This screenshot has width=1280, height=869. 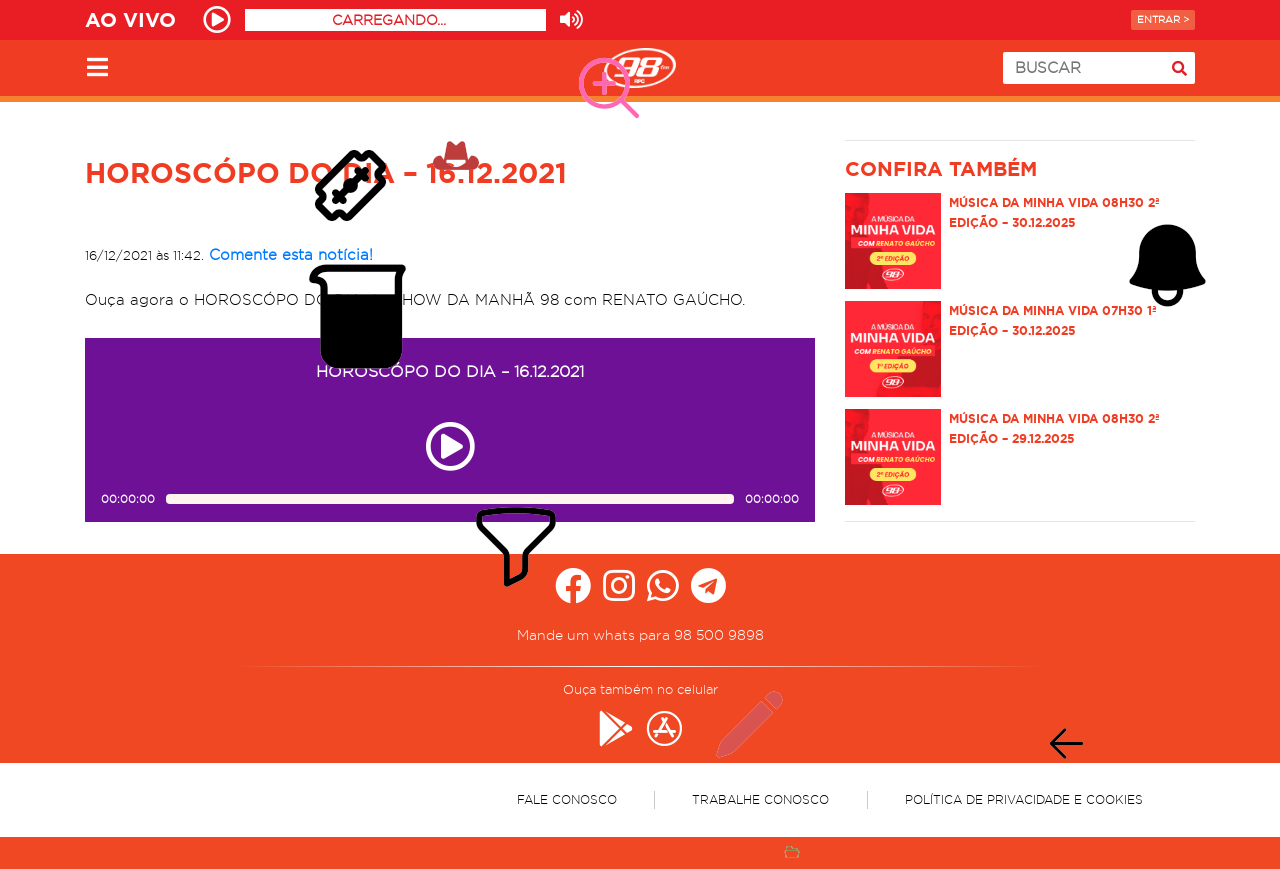 What do you see at coordinates (609, 88) in the screenshot?
I see `zoom in on content` at bounding box center [609, 88].